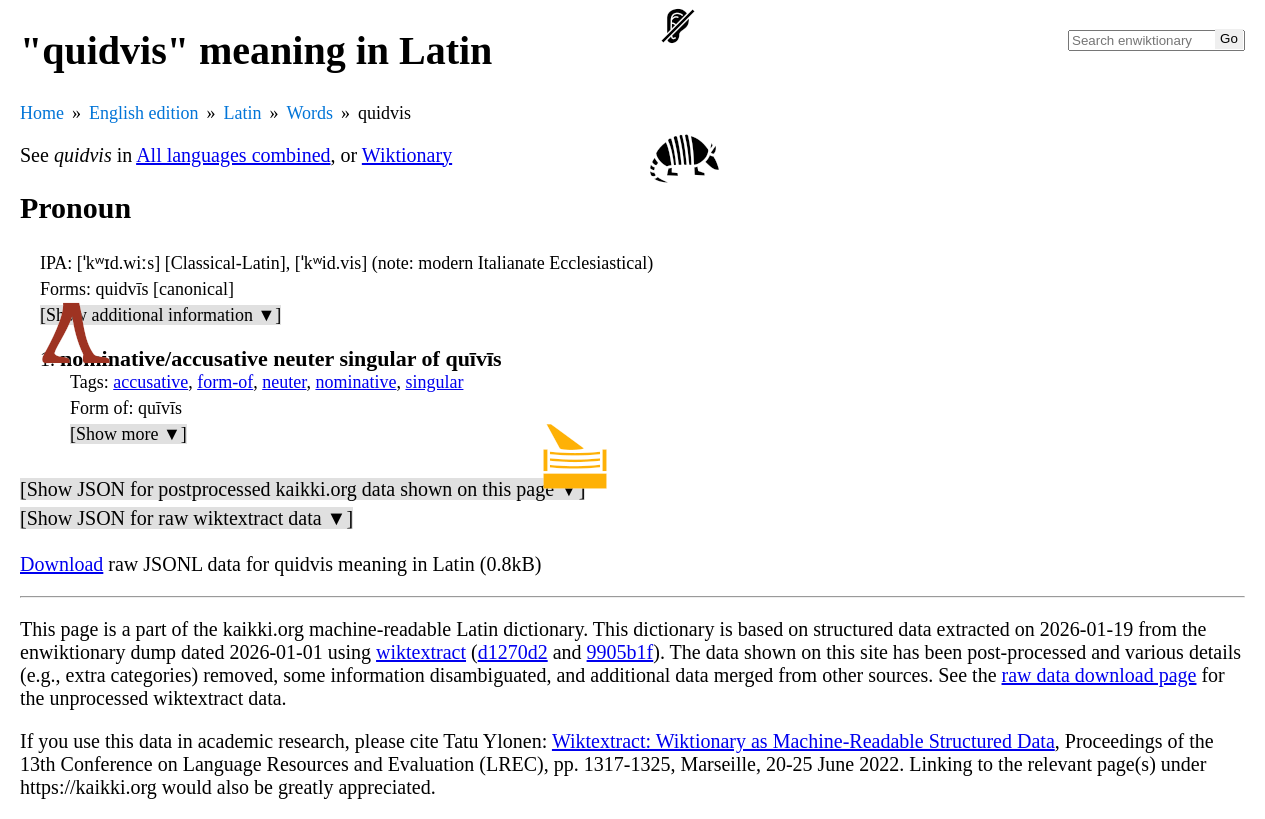  What do you see at coordinates (678, 26) in the screenshot?
I see `indicates hearing assistance is unavailable` at bounding box center [678, 26].